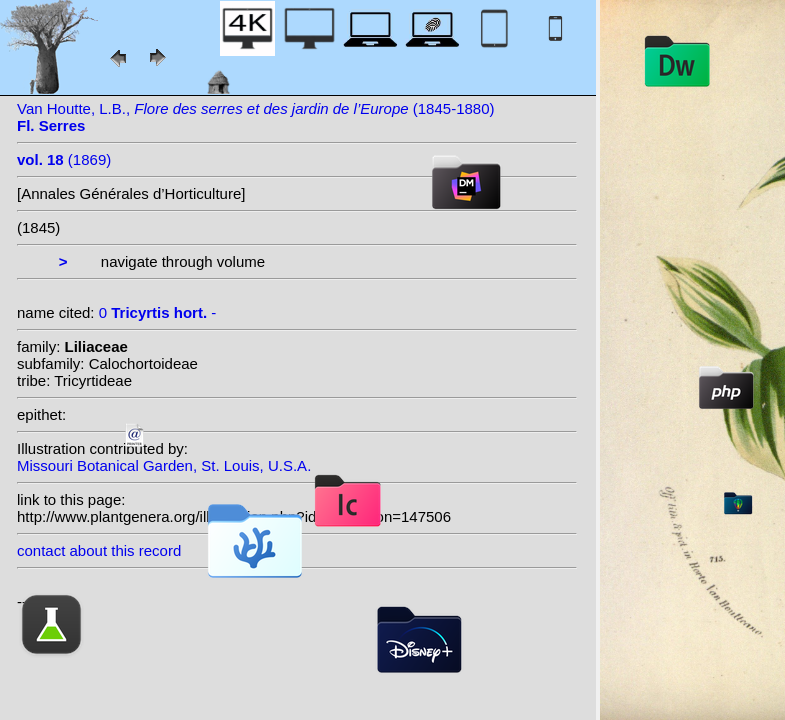 The width and height of the screenshot is (785, 720). I want to click on open science or chemistry-related applications, so click(51, 625).